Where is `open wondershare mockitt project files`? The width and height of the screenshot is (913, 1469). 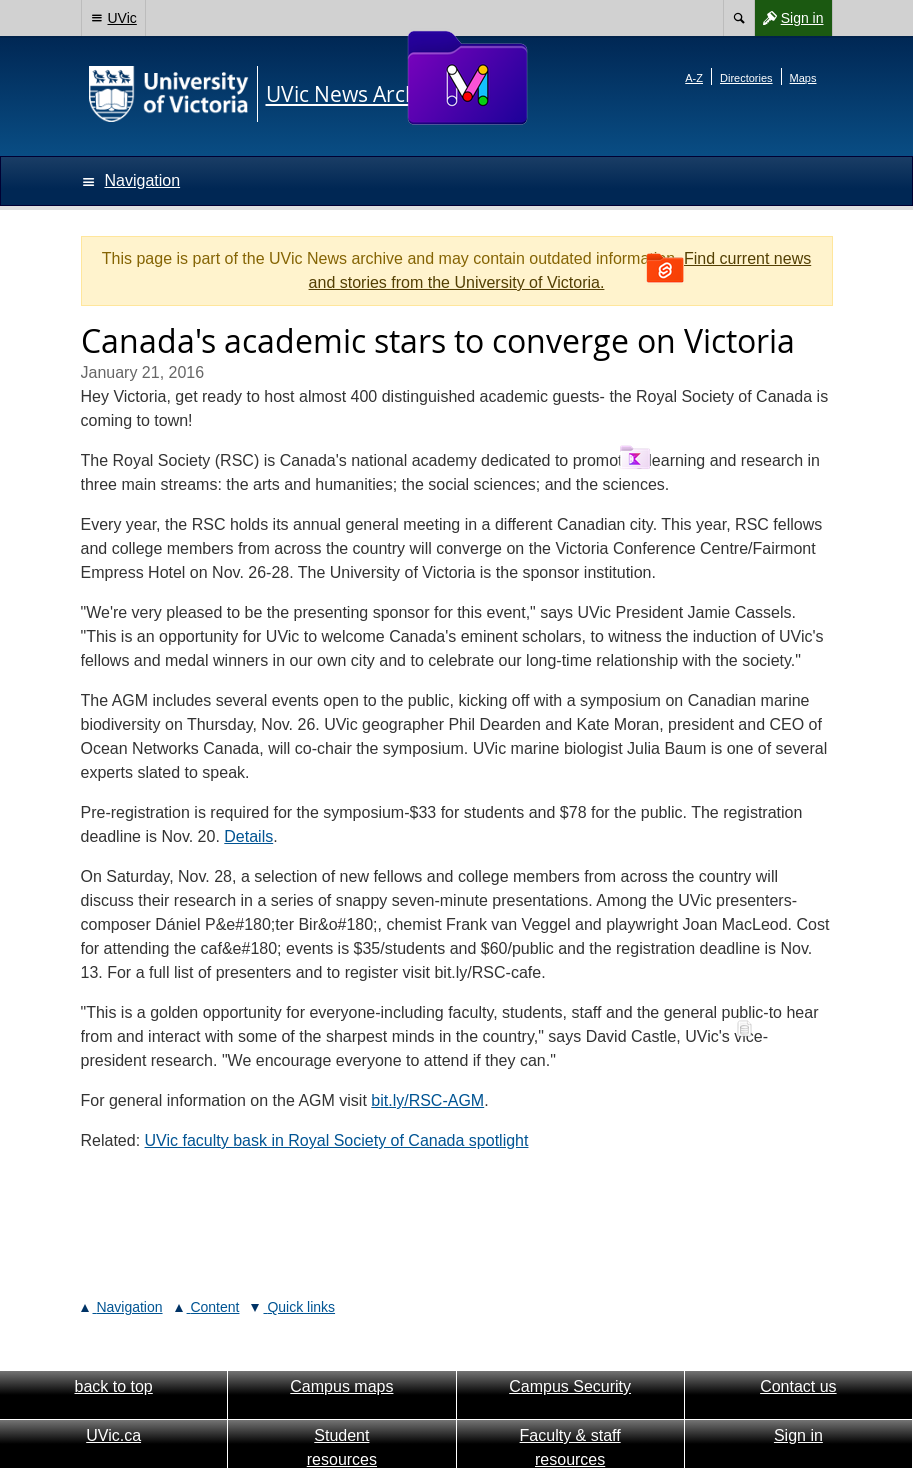
open wondershare mockitt project files is located at coordinates (467, 81).